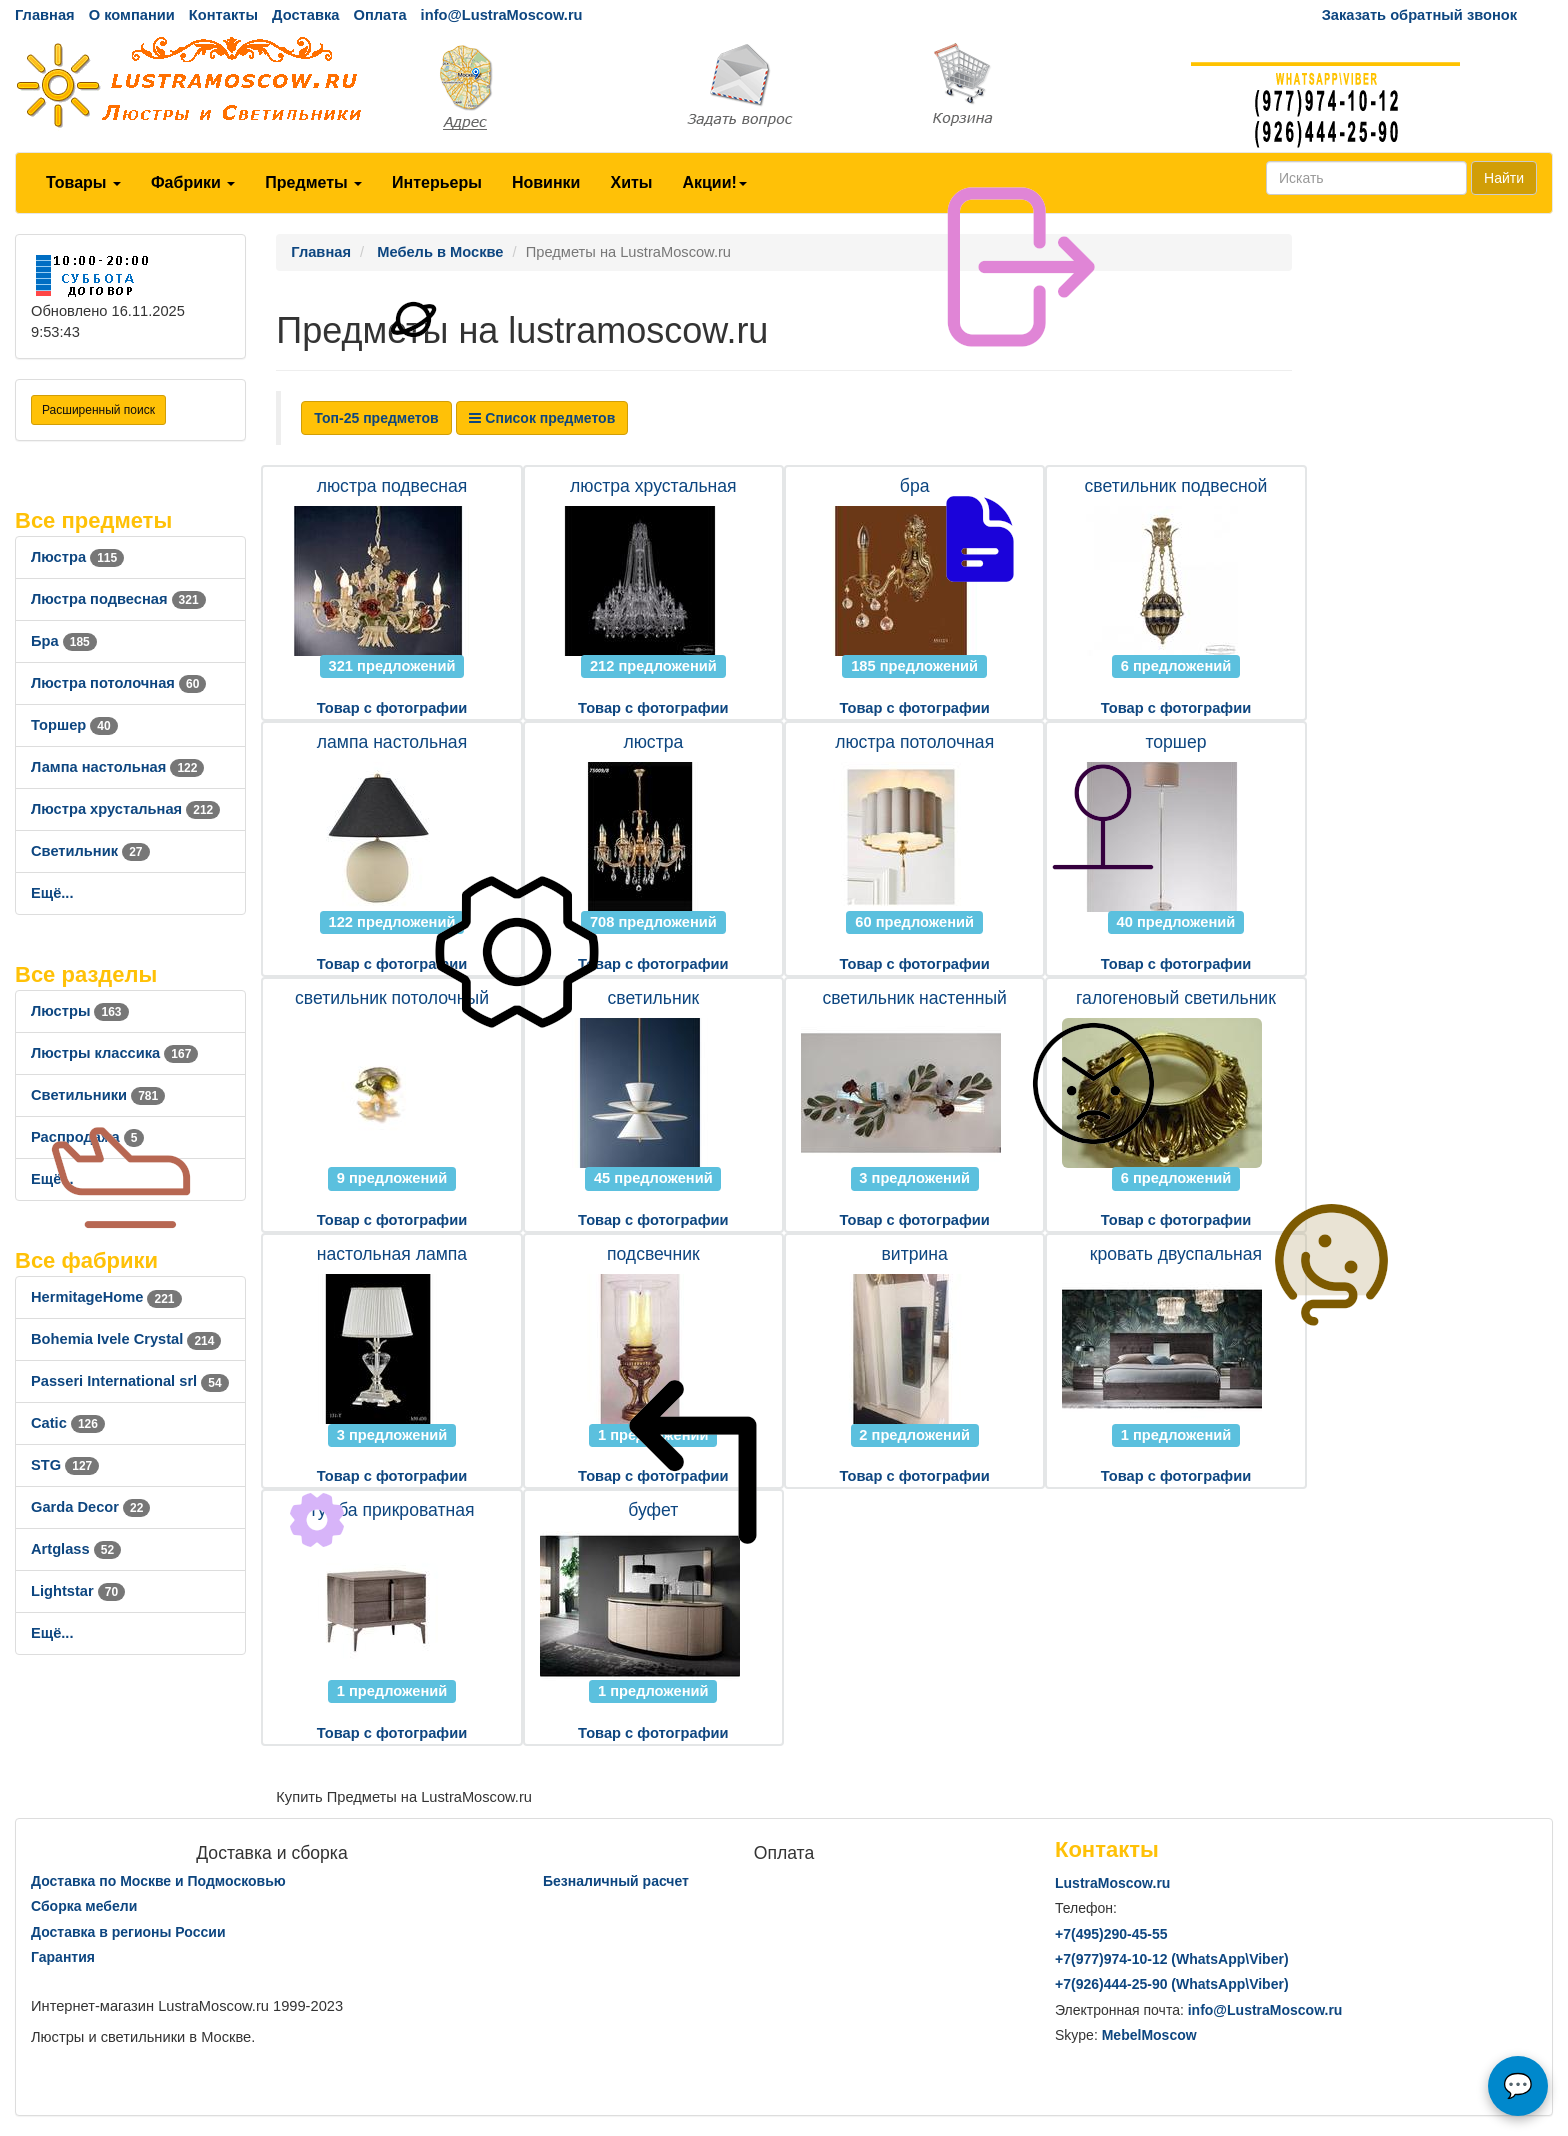 This screenshot has width=1568, height=2136. Describe the element at coordinates (1331, 1260) in the screenshot. I see `react with a melting or overwhelmed emoji` at that location.